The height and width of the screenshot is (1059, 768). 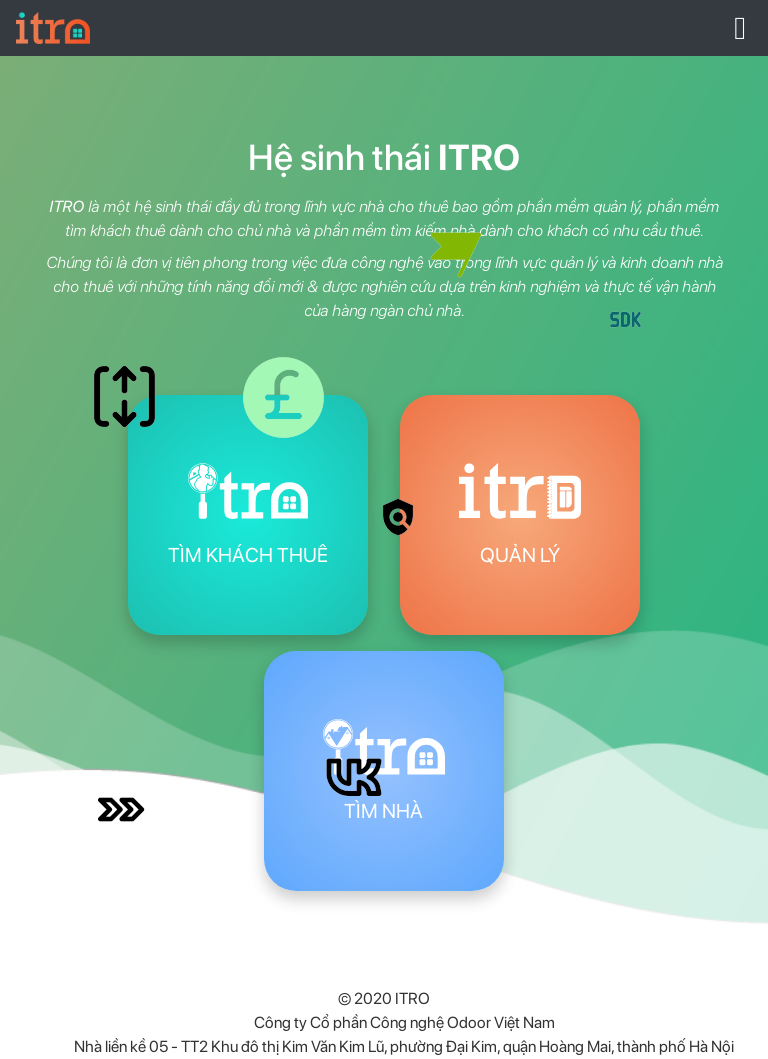 What do you see at coordinates (354, 776) in the screenshot?
I see `open VK social network` at bounding box center [354, 776].